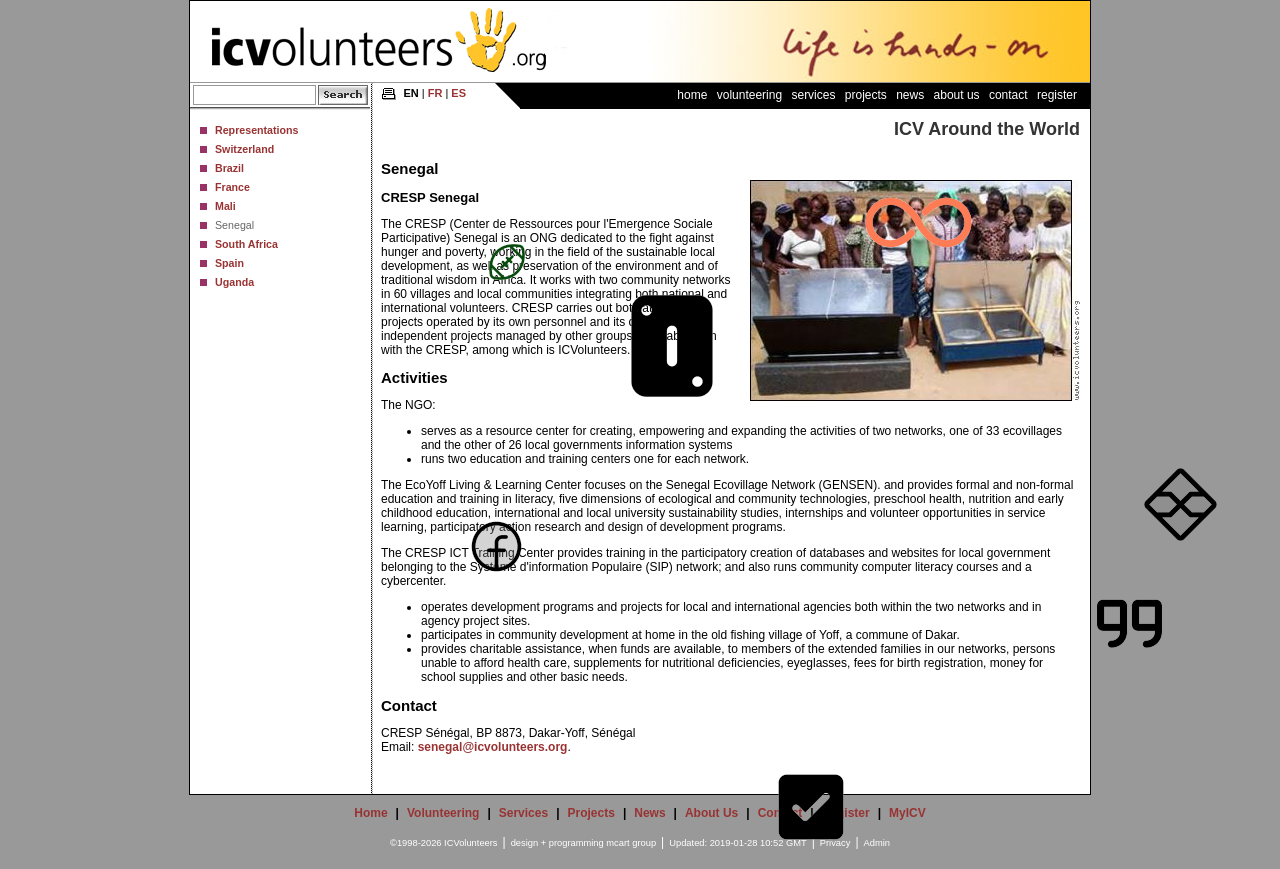 Image resolution: width=1280 pixels, height=869 pixels. I want to click on view testimonials or customer quotes, so click(1129, 622).